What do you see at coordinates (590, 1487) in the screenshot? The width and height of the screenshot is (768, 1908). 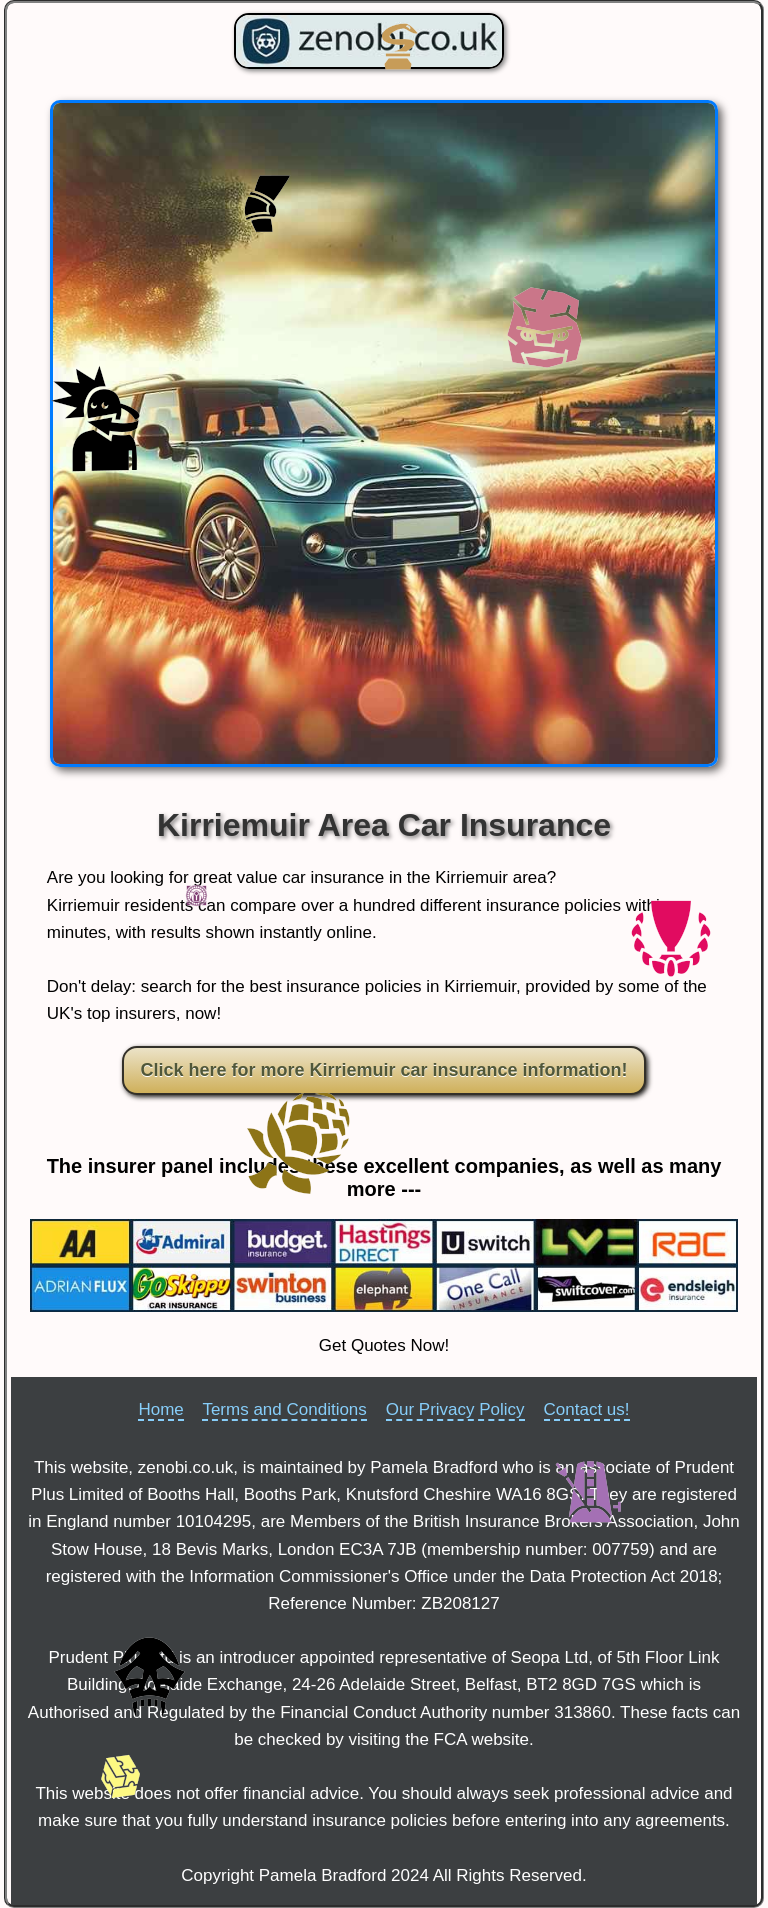 I see `set tempo or timing for music playback` at bounding box center [590, 1487].